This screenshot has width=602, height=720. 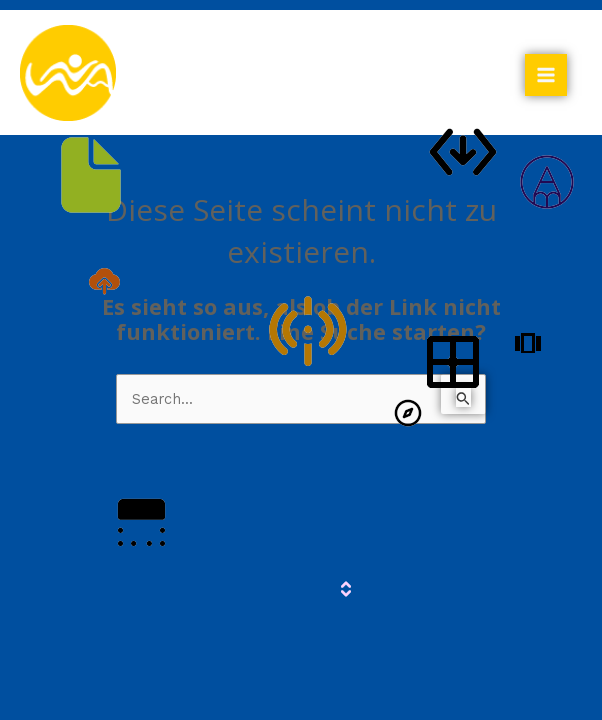 What do you see at coordinates (528, 344) in the screenshot?
I see `view content in carousel mode` at bounding box center [528, 344].